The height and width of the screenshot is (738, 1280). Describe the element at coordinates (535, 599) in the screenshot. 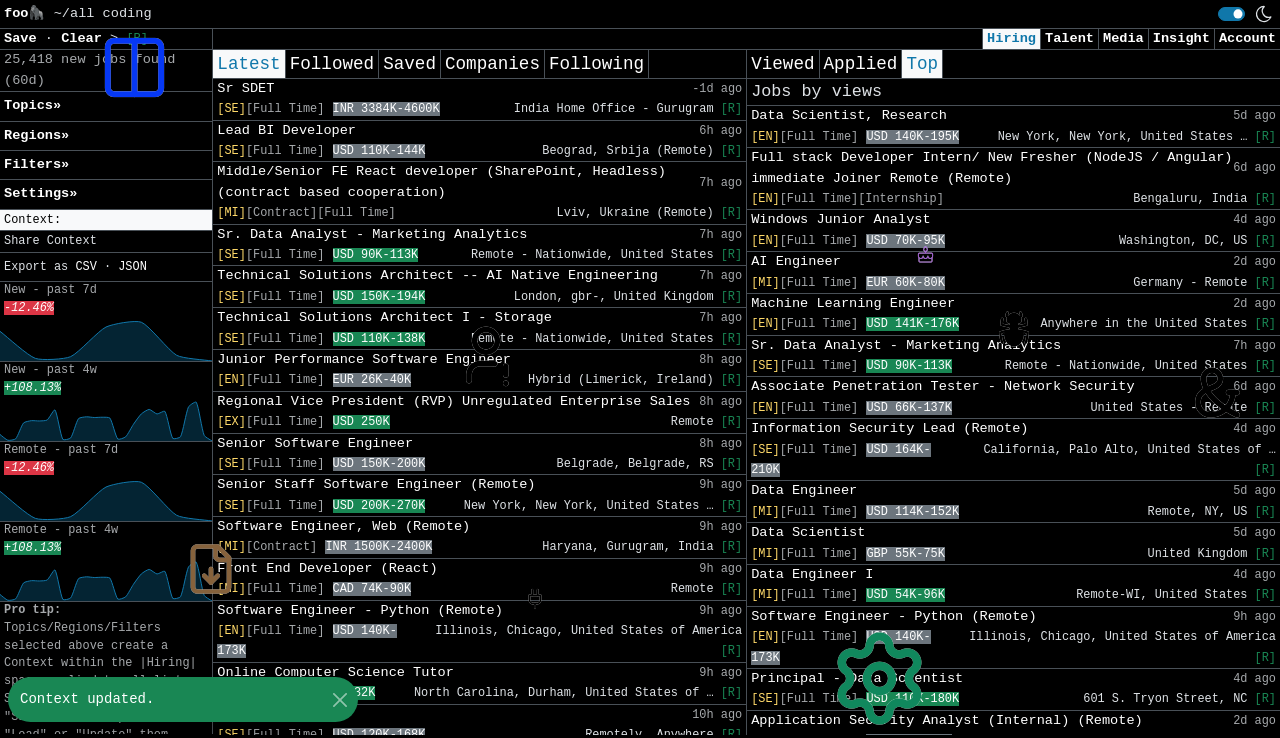

I see `connect to a power source` at that location.